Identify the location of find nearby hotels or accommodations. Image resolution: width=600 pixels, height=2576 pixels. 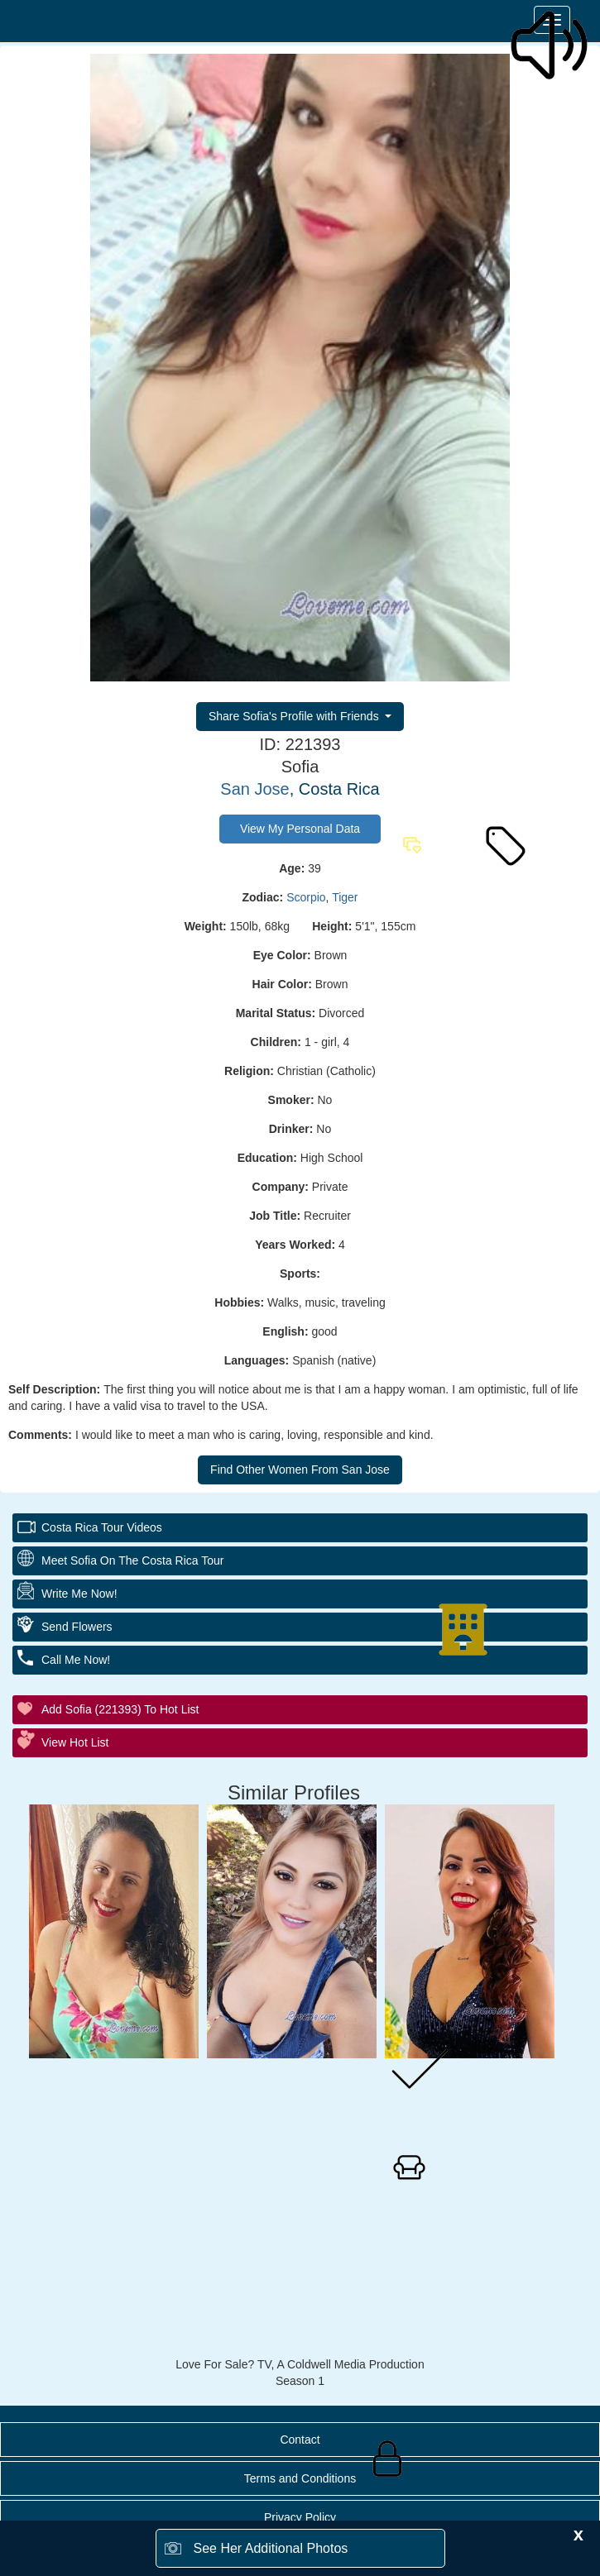
(463, 1629).